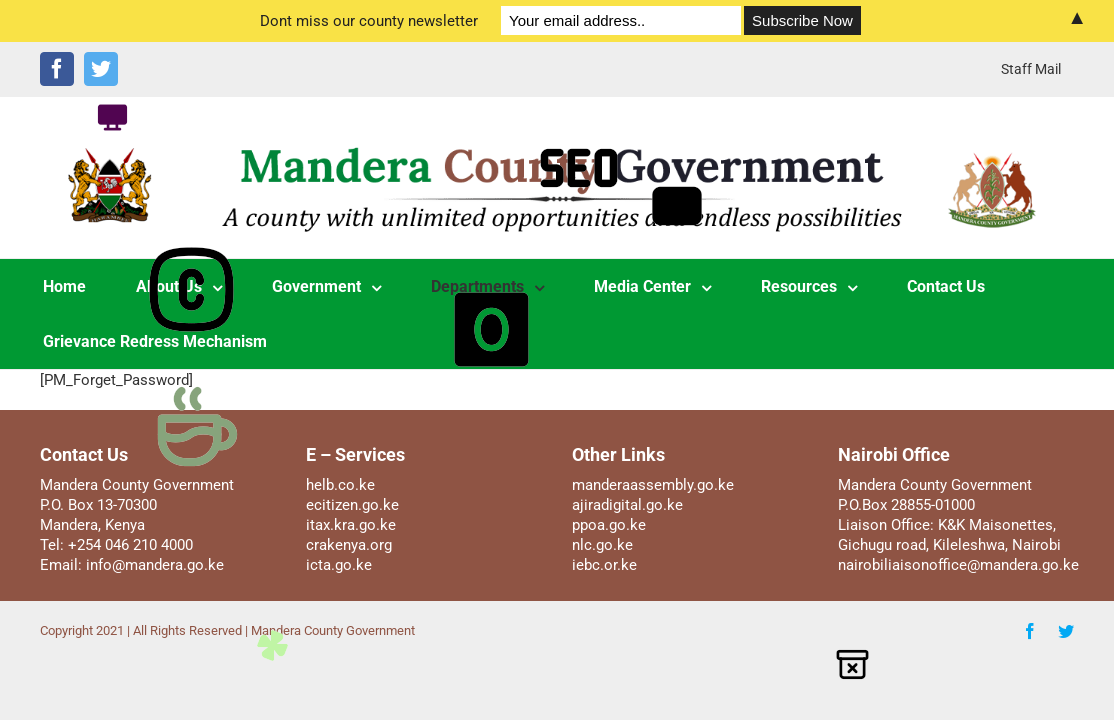  I want to click on indicates zero or no items, so click(491, 329).